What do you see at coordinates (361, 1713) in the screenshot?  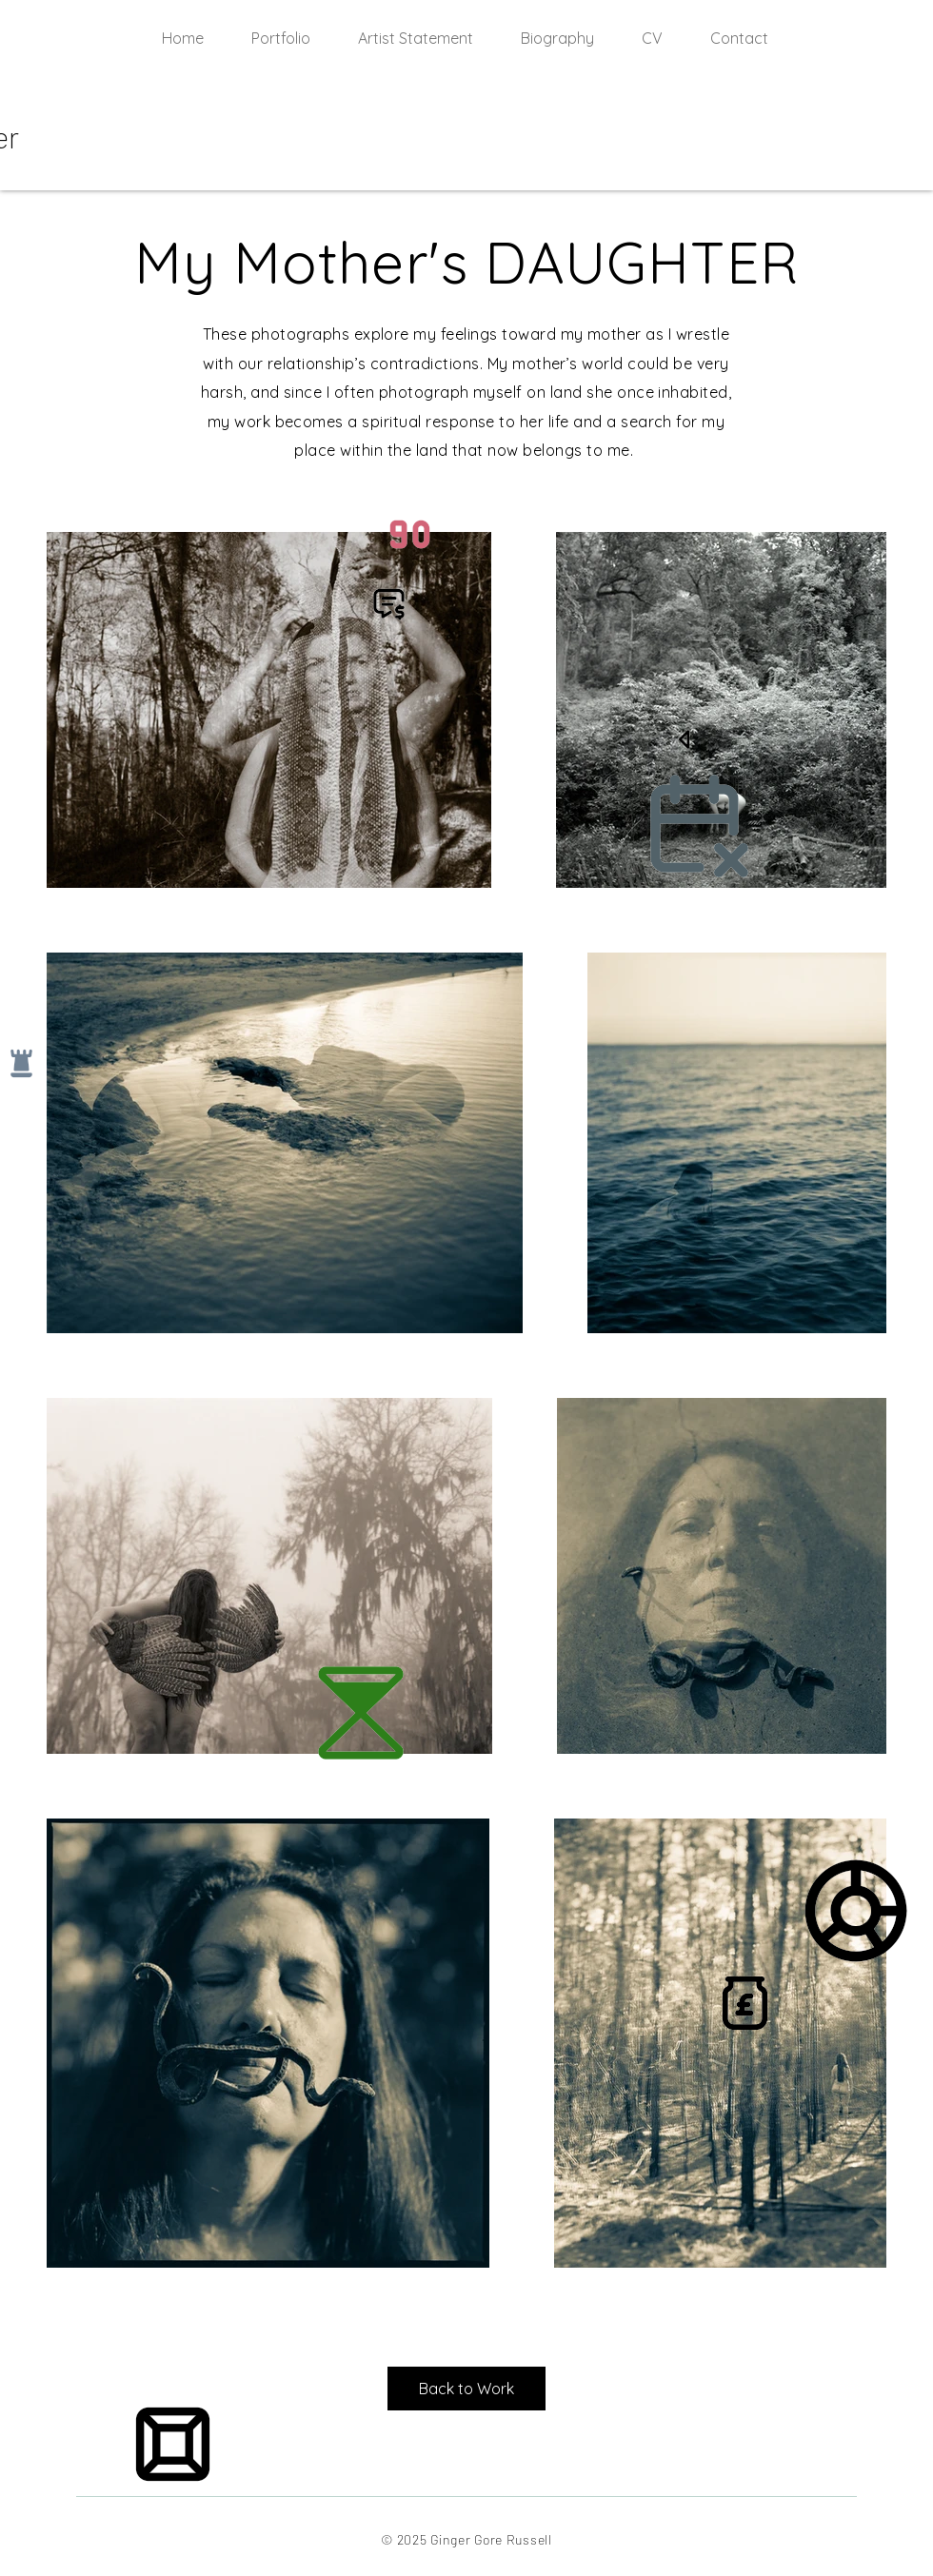 I see `indicates high time remaining` at bounding box center [361, 1713].